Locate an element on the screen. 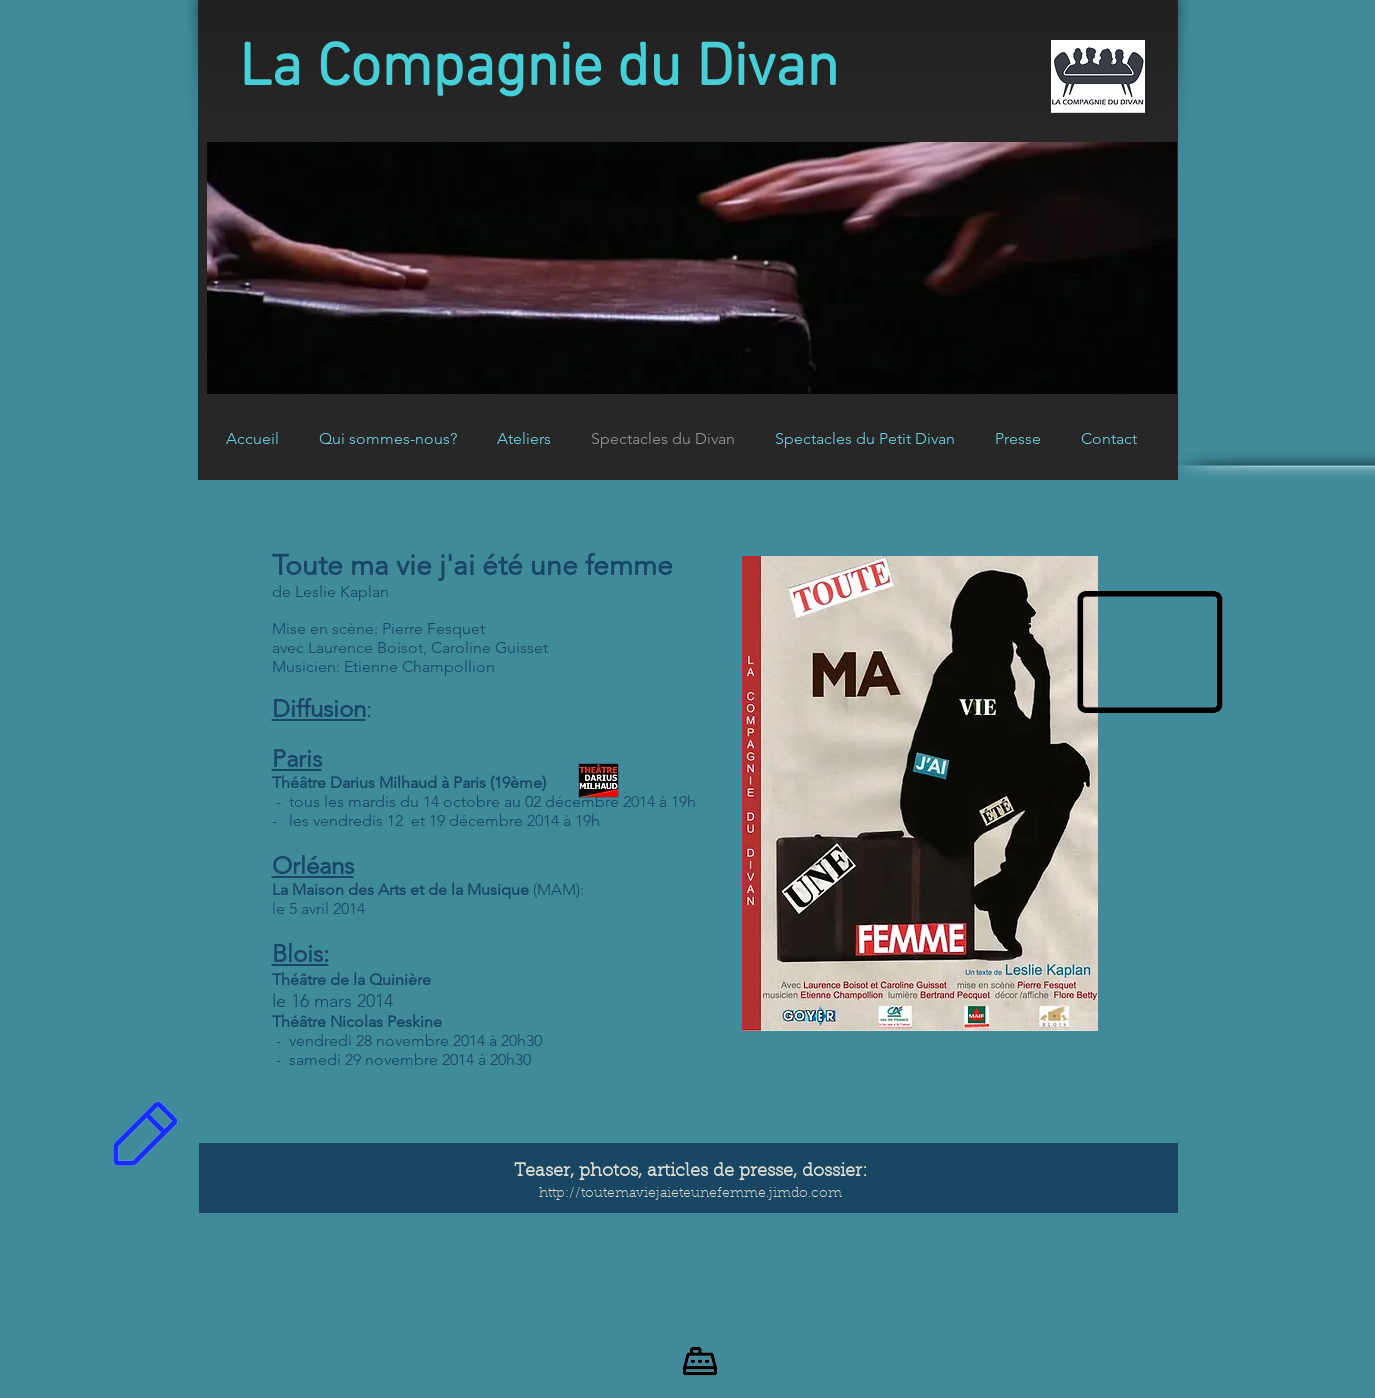  edit content or text is located at coordinates (144, 1135).